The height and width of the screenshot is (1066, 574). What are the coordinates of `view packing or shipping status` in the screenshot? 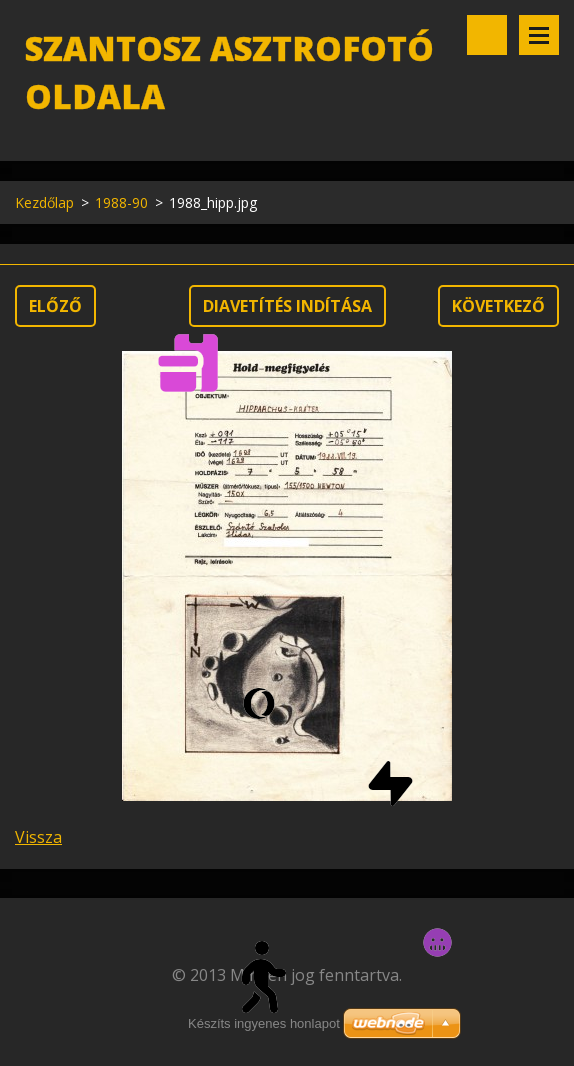 It's located at (189, 363).